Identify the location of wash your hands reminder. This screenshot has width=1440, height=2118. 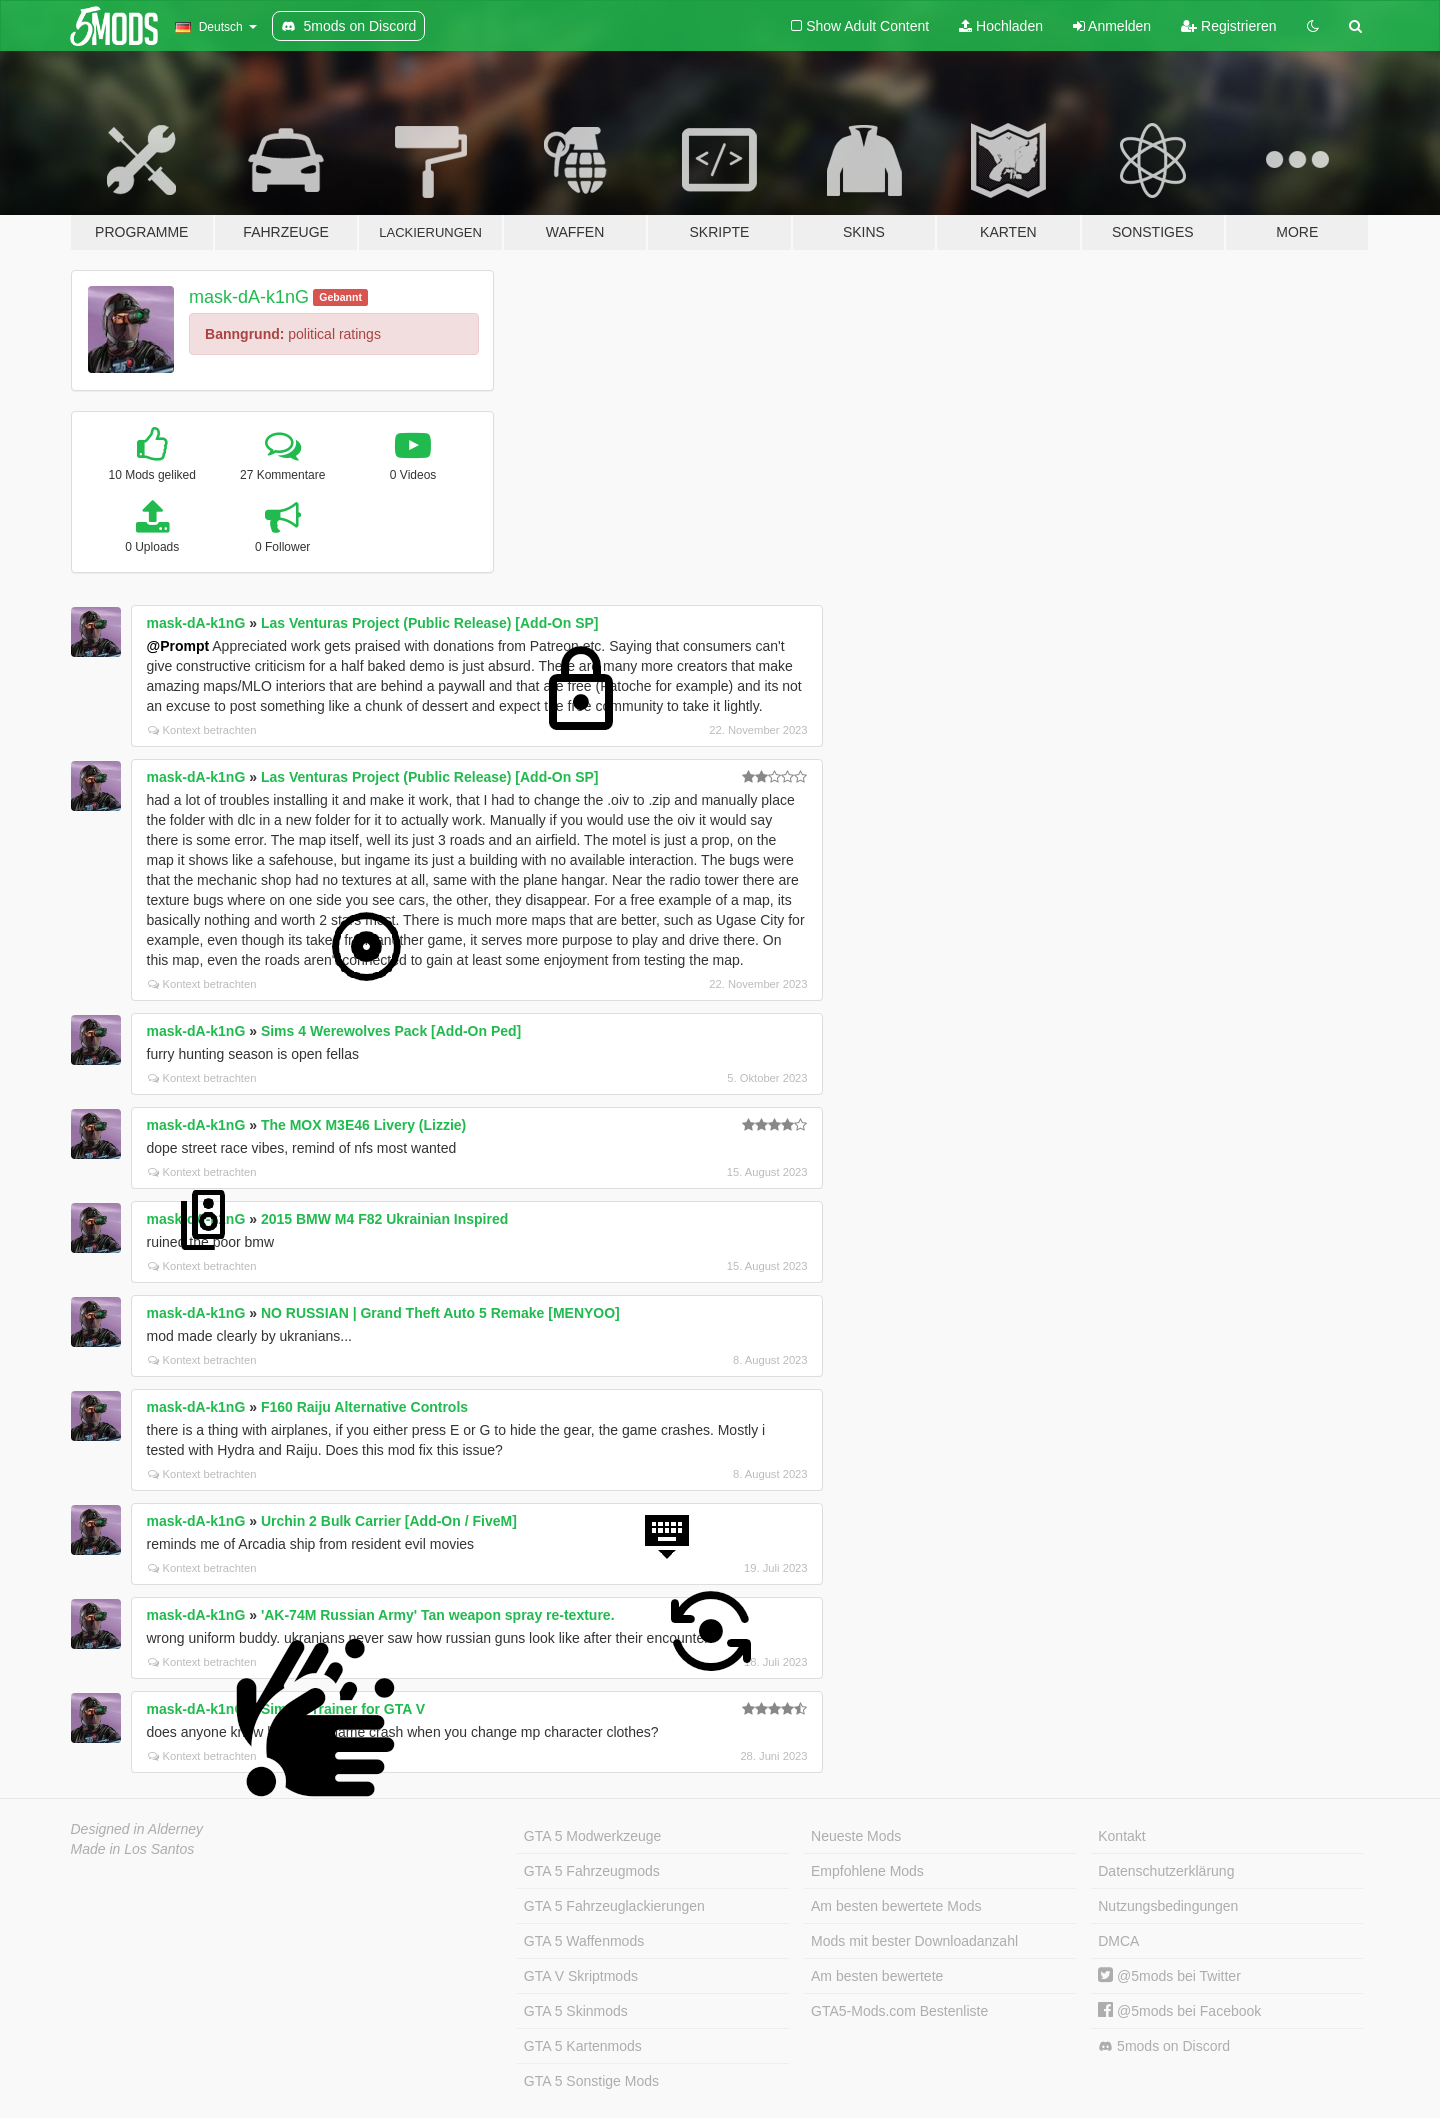
(315, 1717).